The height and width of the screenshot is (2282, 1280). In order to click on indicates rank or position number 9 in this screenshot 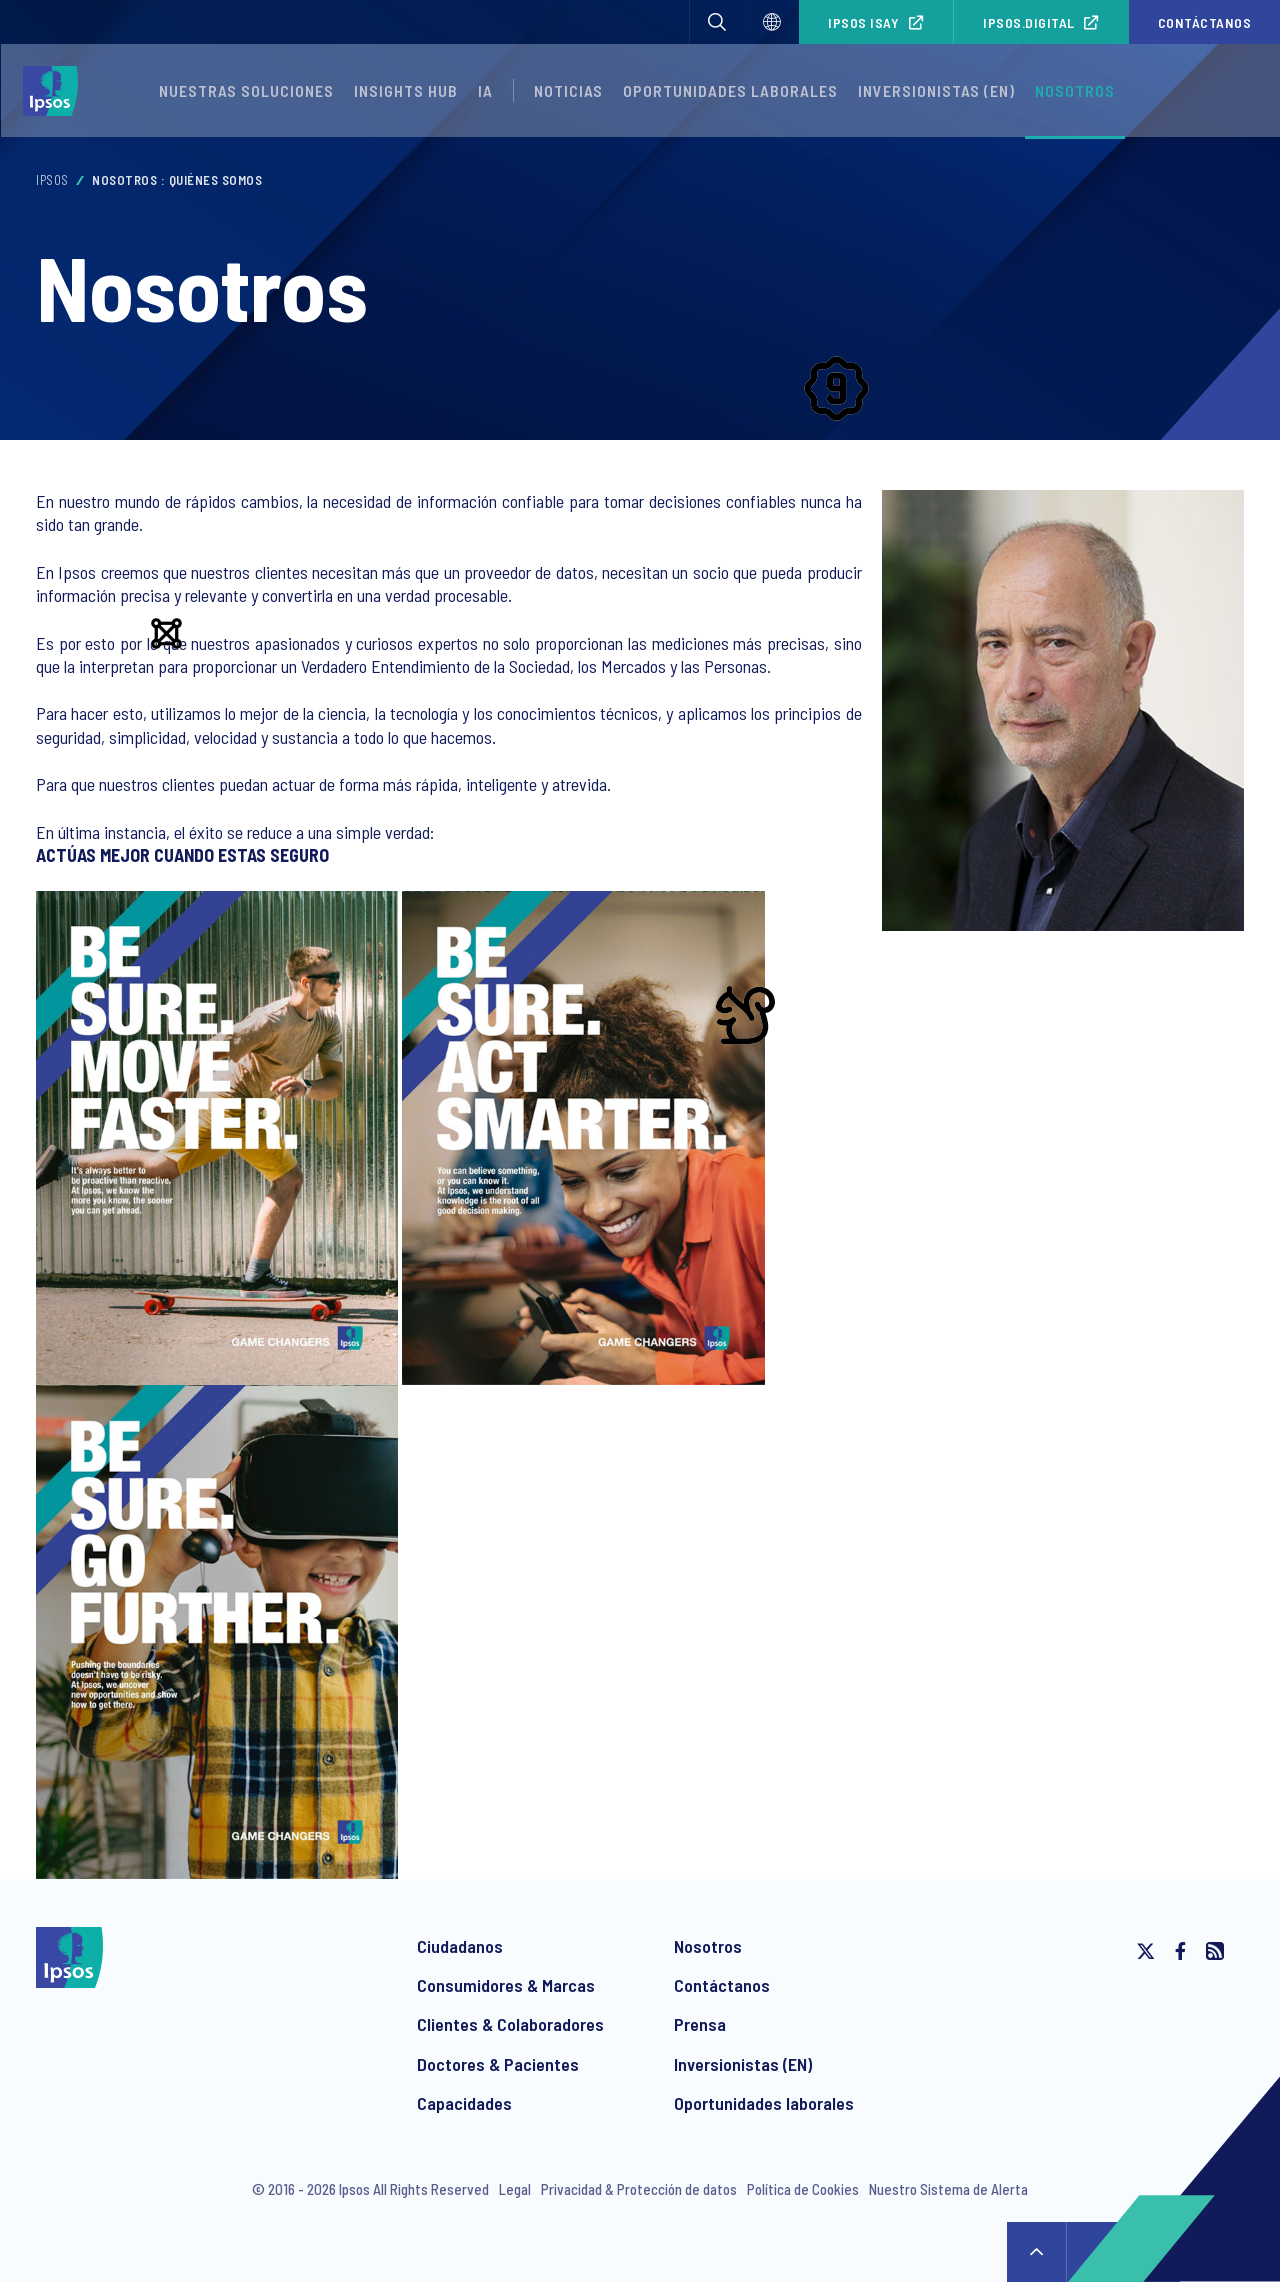, I will do `click(836, 388)`.